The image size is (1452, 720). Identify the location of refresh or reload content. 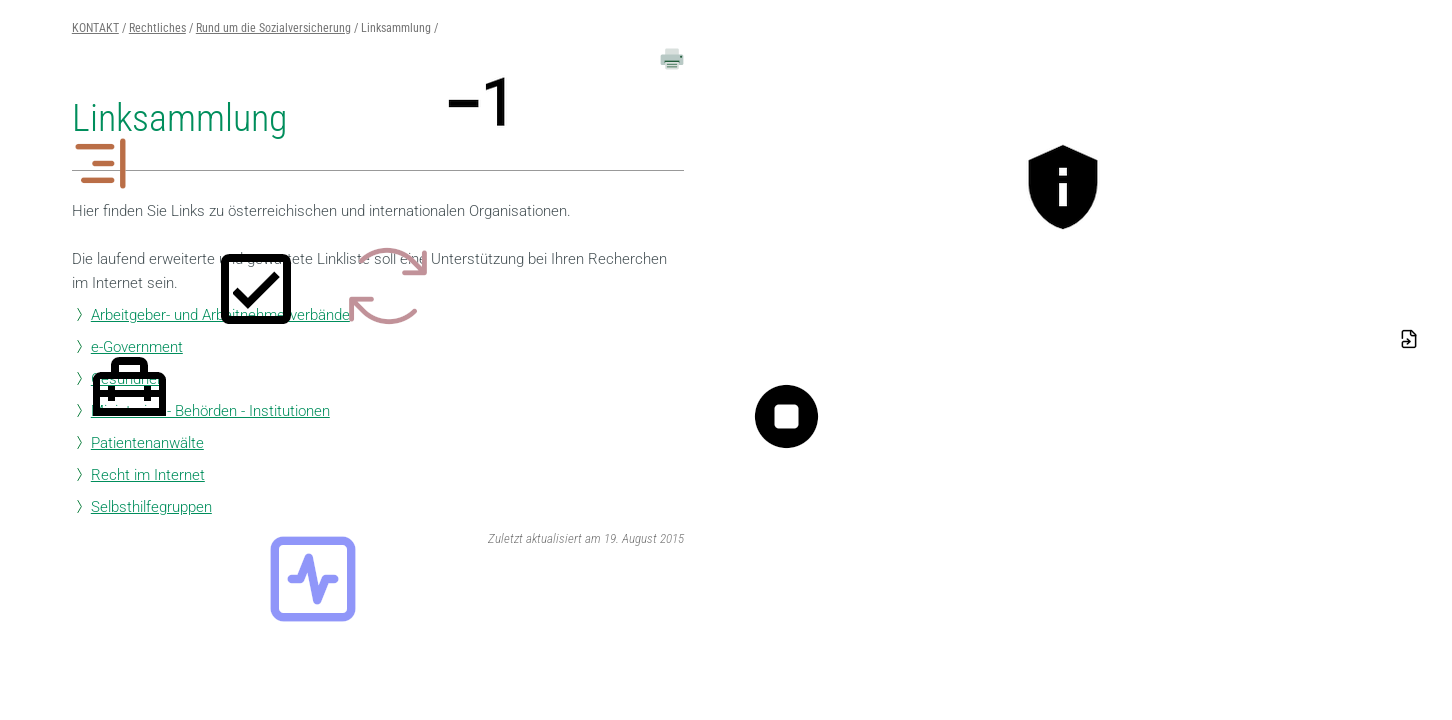
(388, 286).